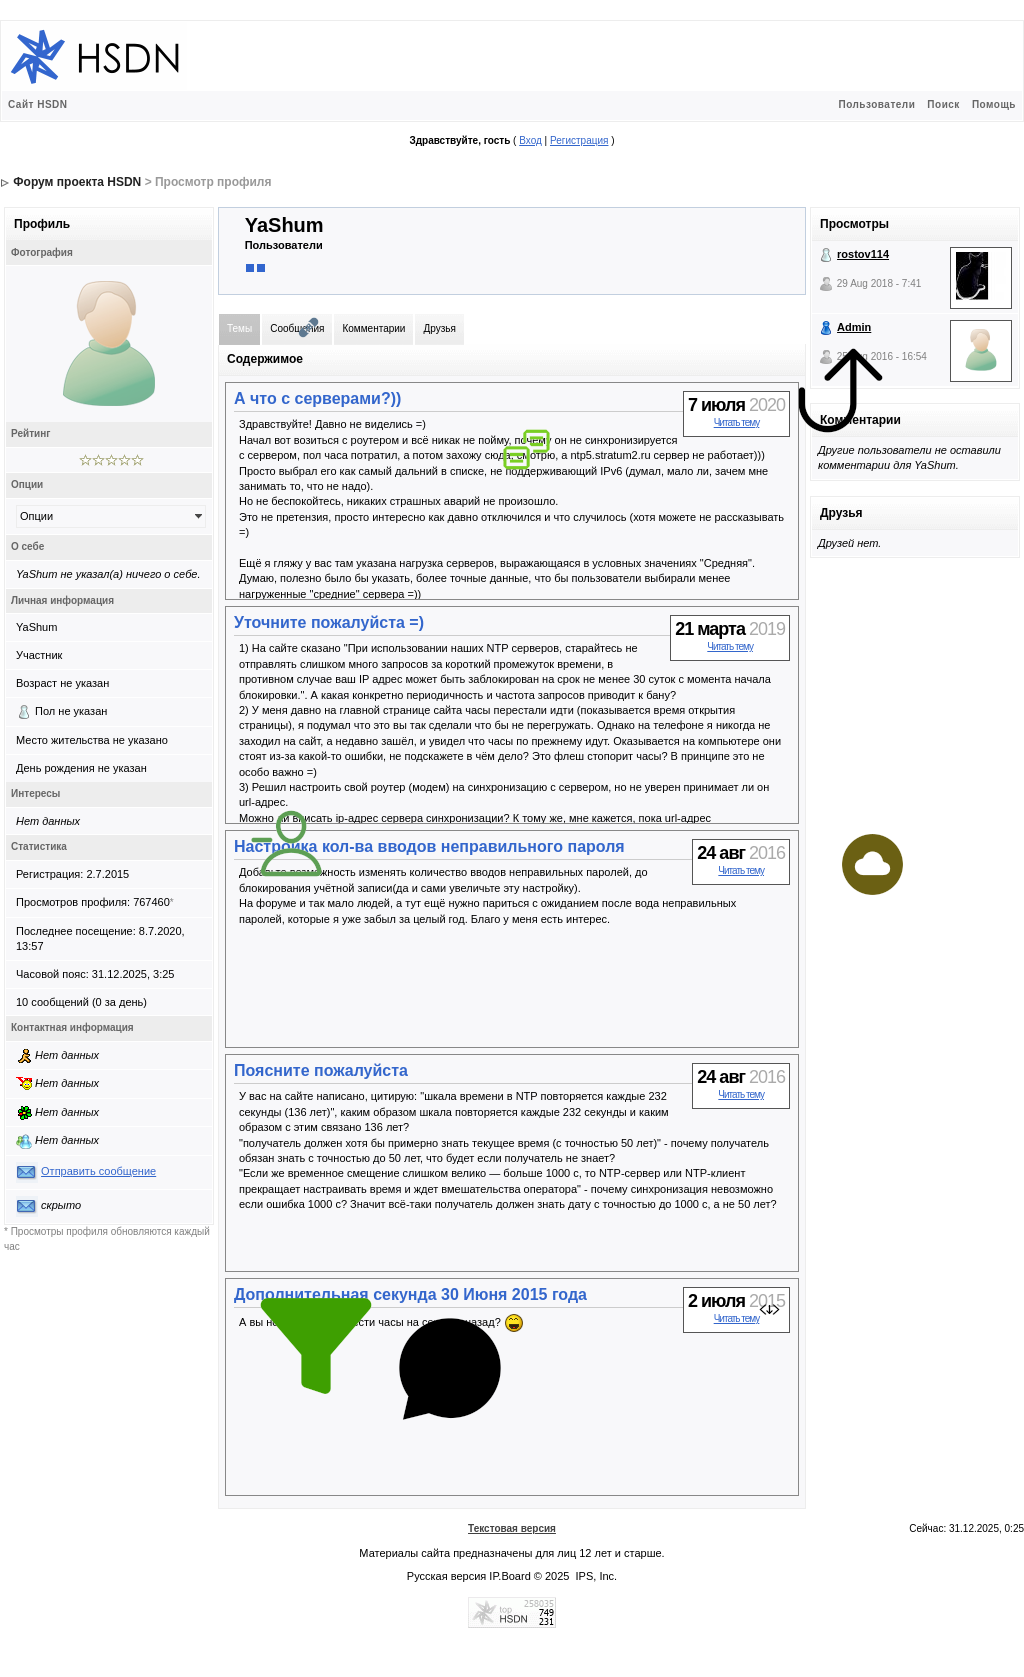 This screenshot has height=1677, width=1024. What do you see at coordinates (286, 843) in the screenshot?
I see `remove a contact or friend` at bounding box center [286, 843].